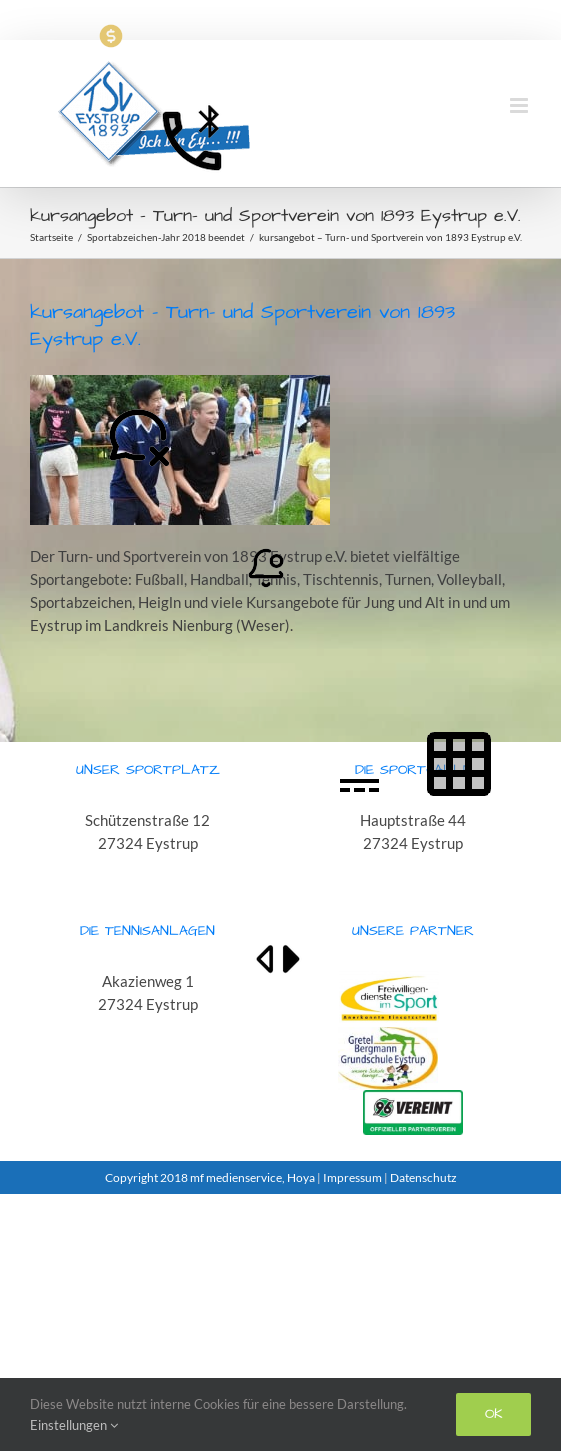  Describe the element at coordinates (192, 141) in the screenshot. I see `phone call connected via bluetooth speaker` at that location.